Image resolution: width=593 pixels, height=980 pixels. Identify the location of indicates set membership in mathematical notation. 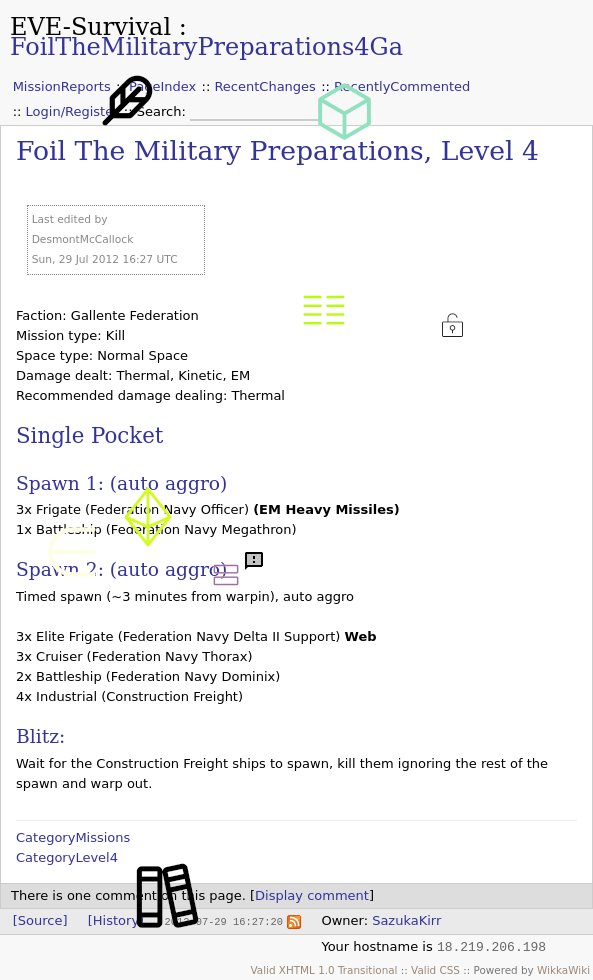
(73, 552).